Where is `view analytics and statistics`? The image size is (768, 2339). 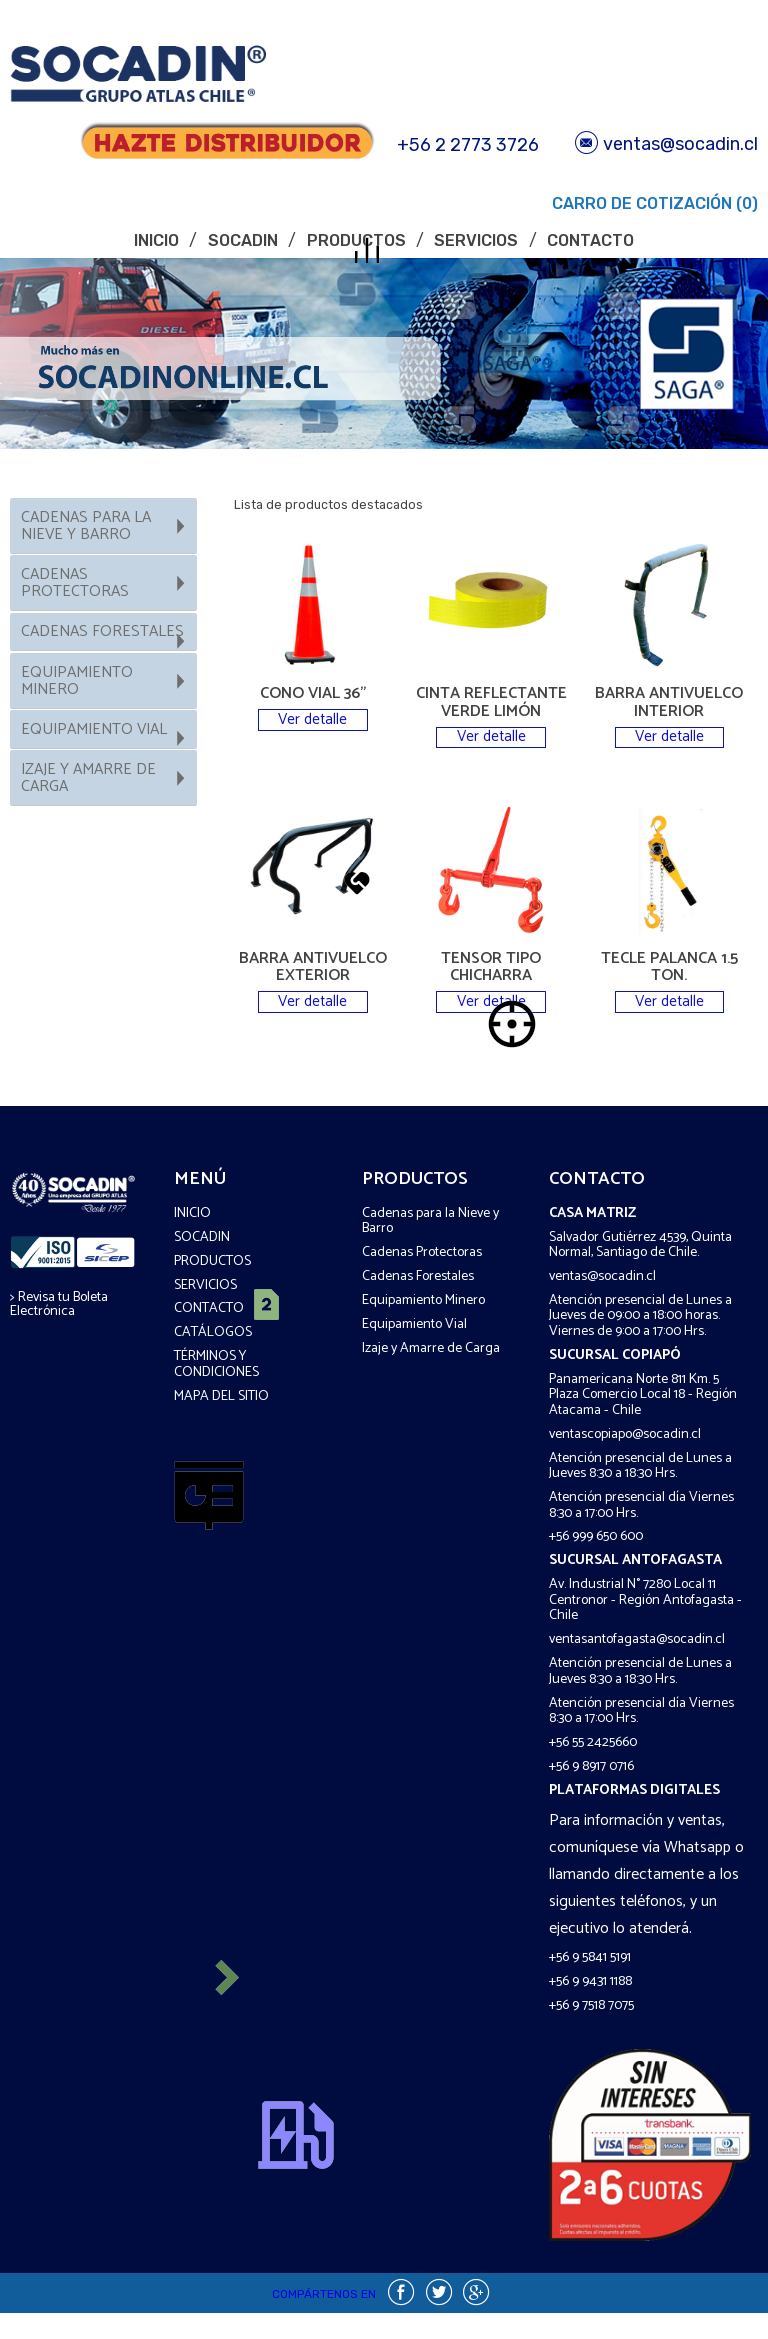
view analytics and statistics is located at coordinates (367, 251).